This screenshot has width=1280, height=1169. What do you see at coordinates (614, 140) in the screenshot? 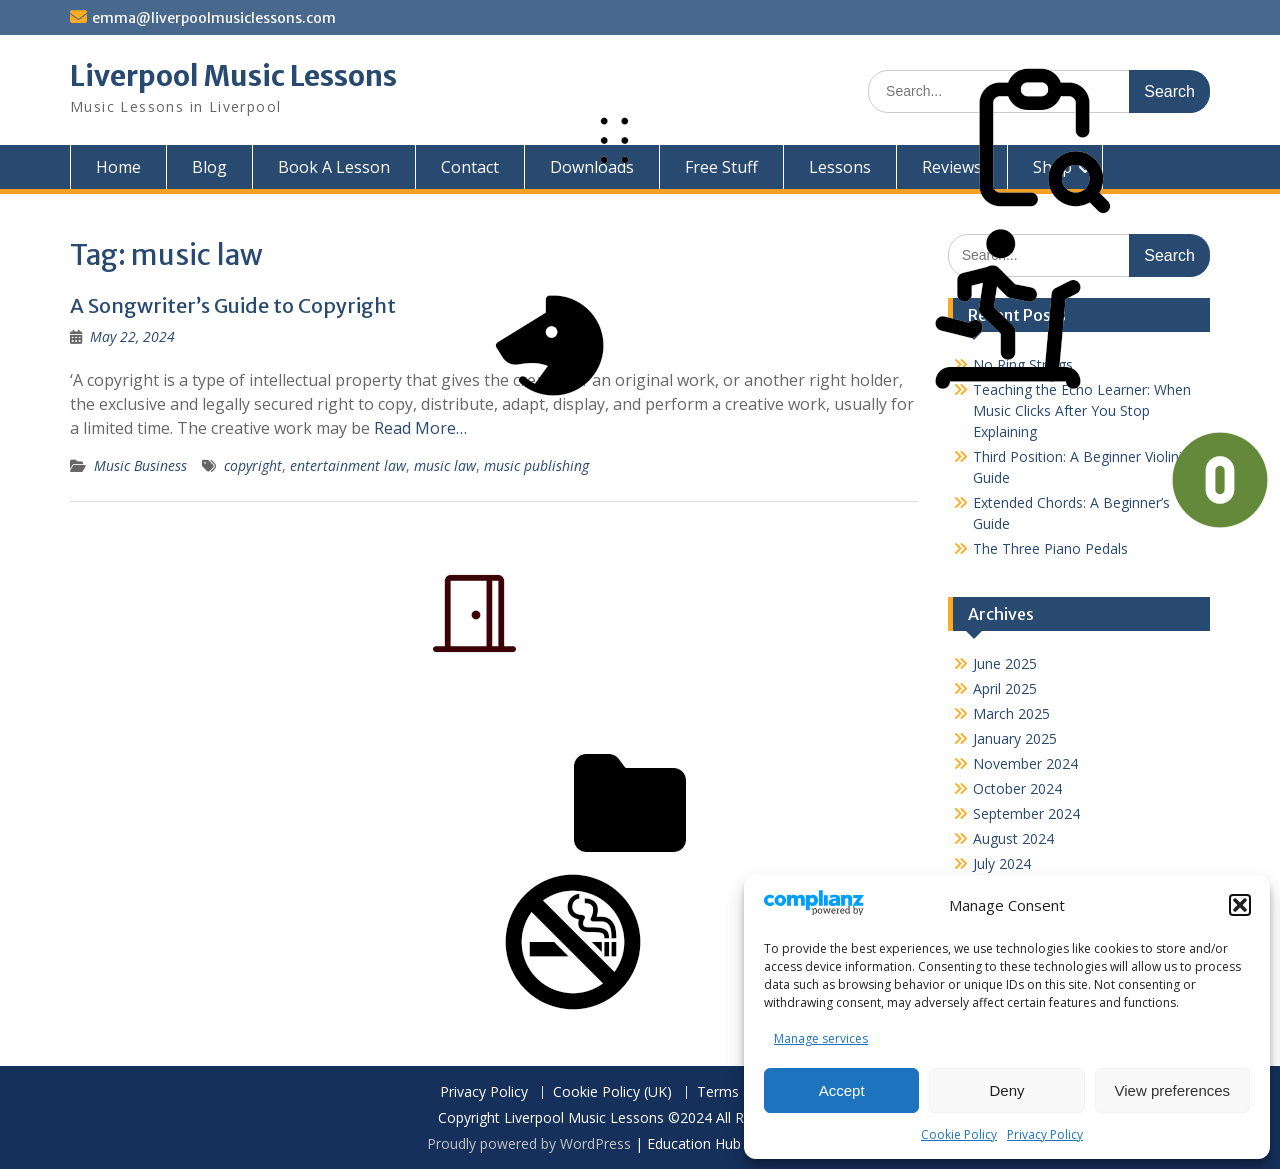
I see `drag to reorder items` at bounding box center [614, 140].